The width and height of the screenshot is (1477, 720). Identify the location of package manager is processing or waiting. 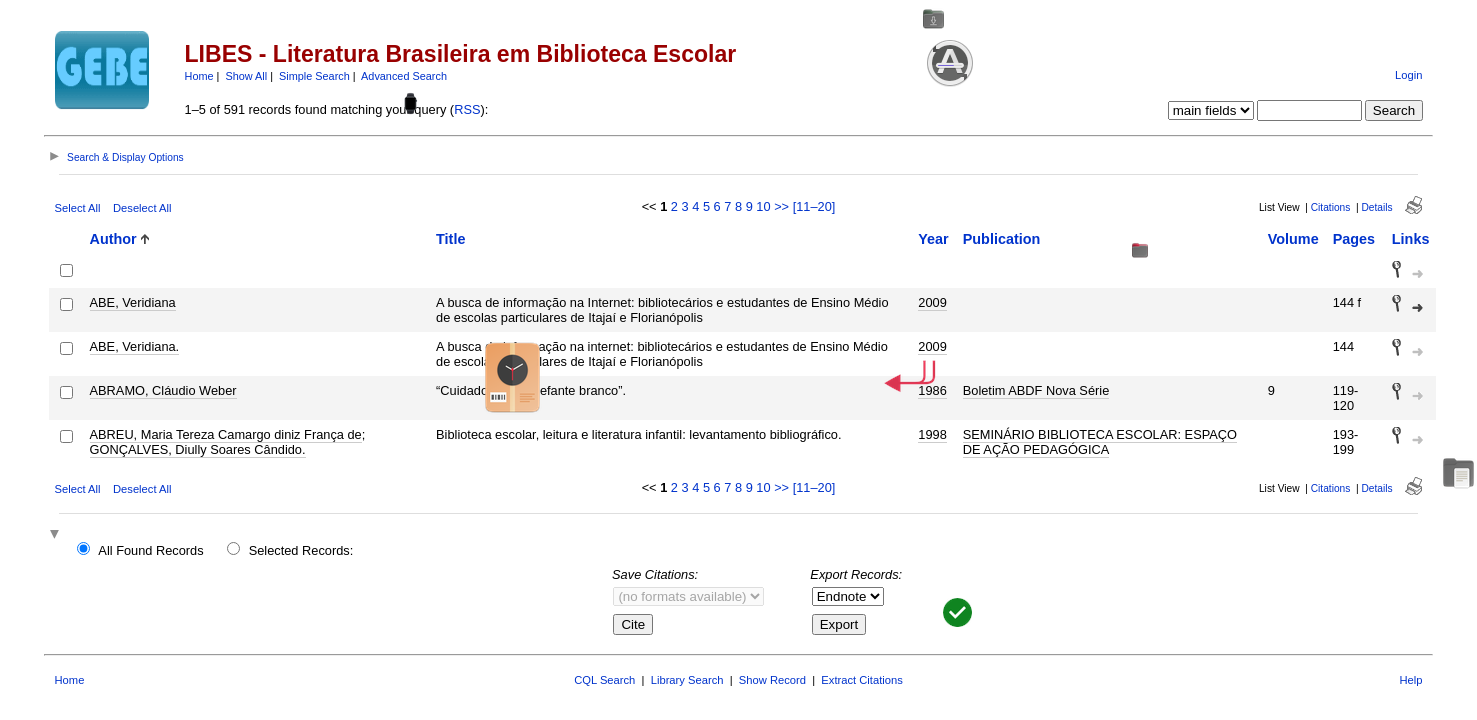
(512, 377).